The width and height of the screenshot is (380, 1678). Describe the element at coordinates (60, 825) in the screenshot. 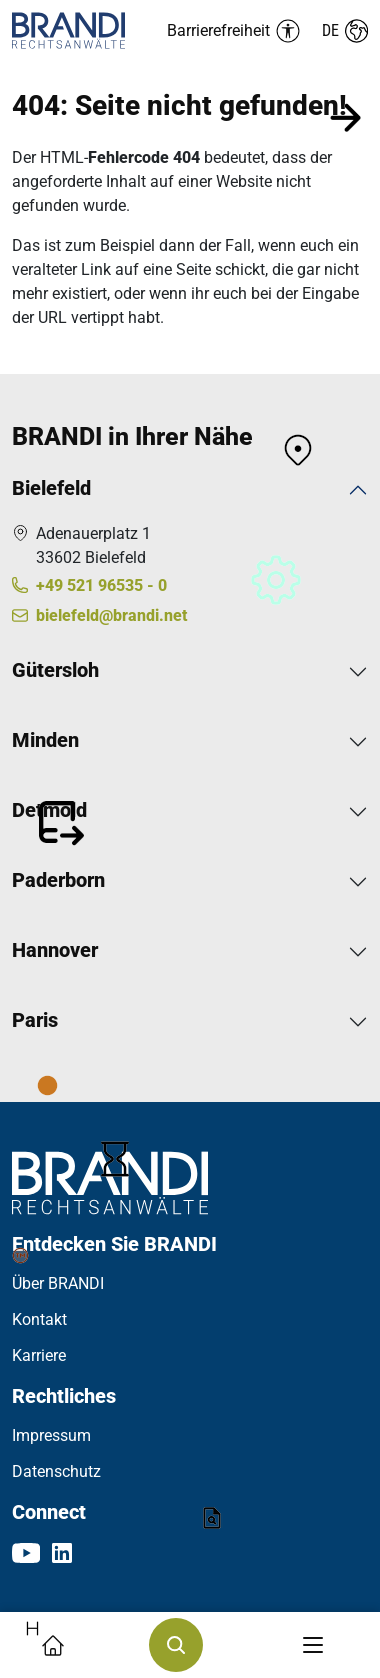

I see `pull changes from a remote repository` at that location.